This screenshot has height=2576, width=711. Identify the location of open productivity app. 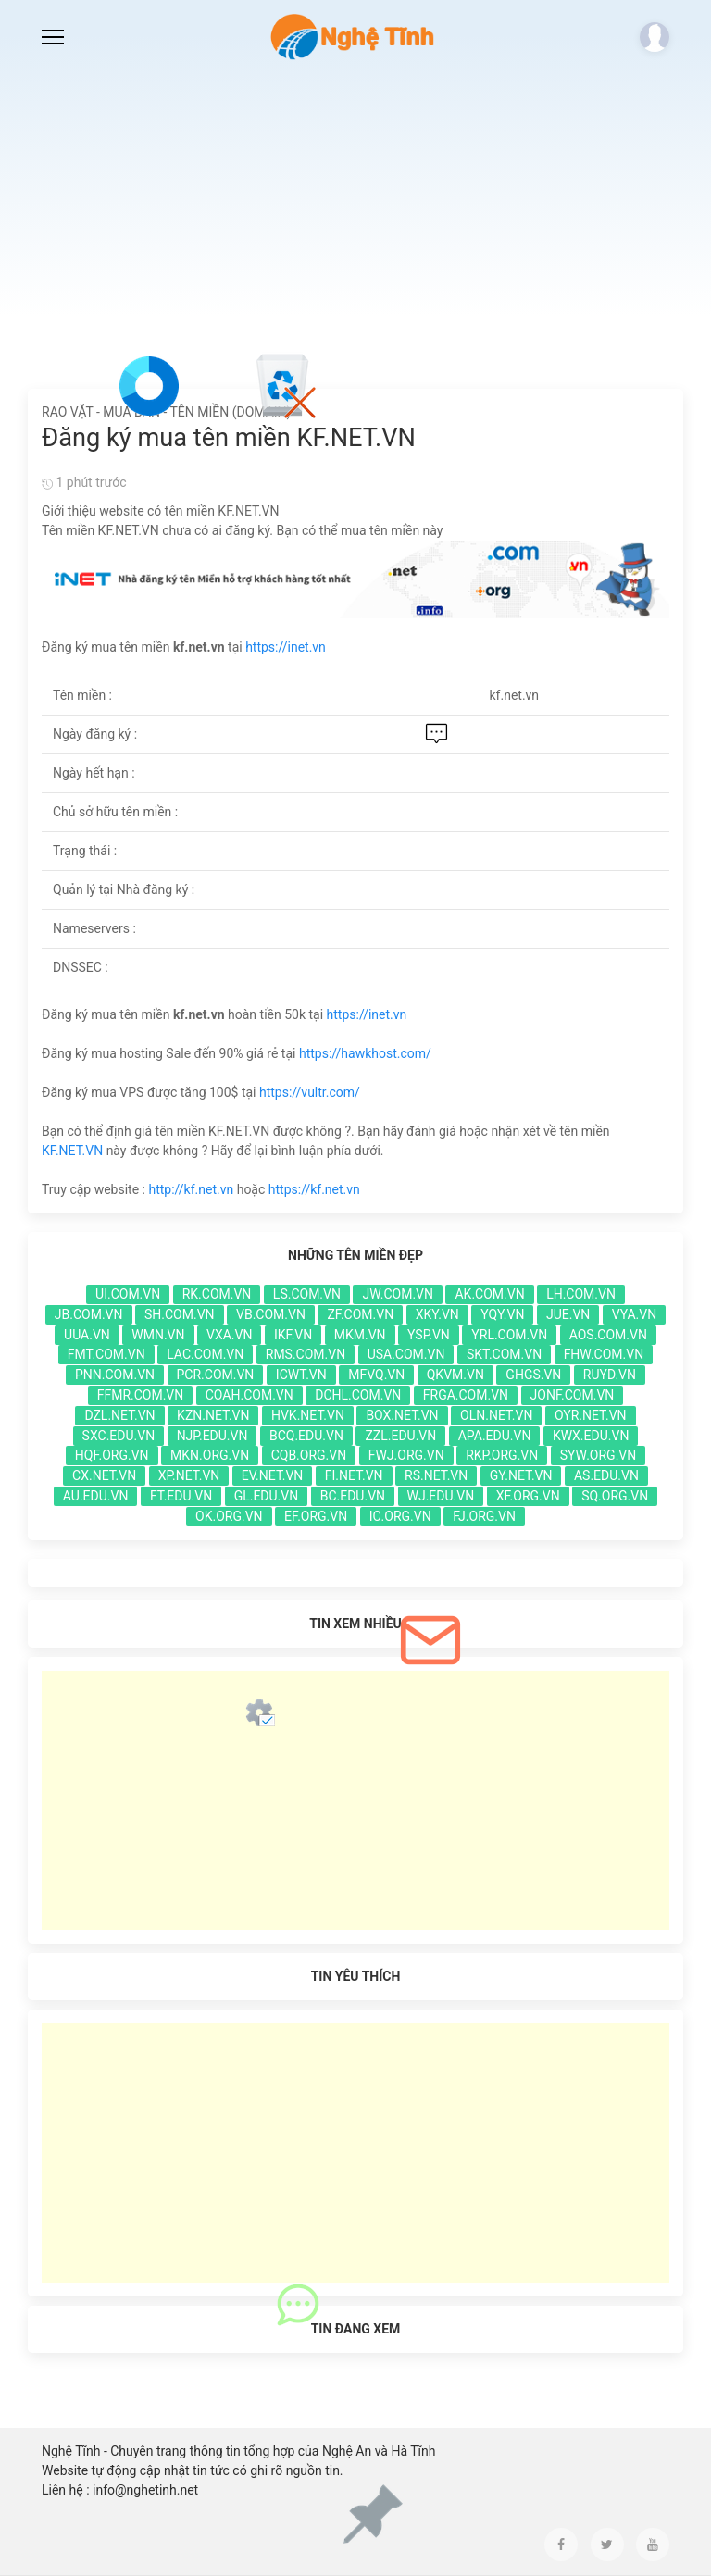
(149, 386).